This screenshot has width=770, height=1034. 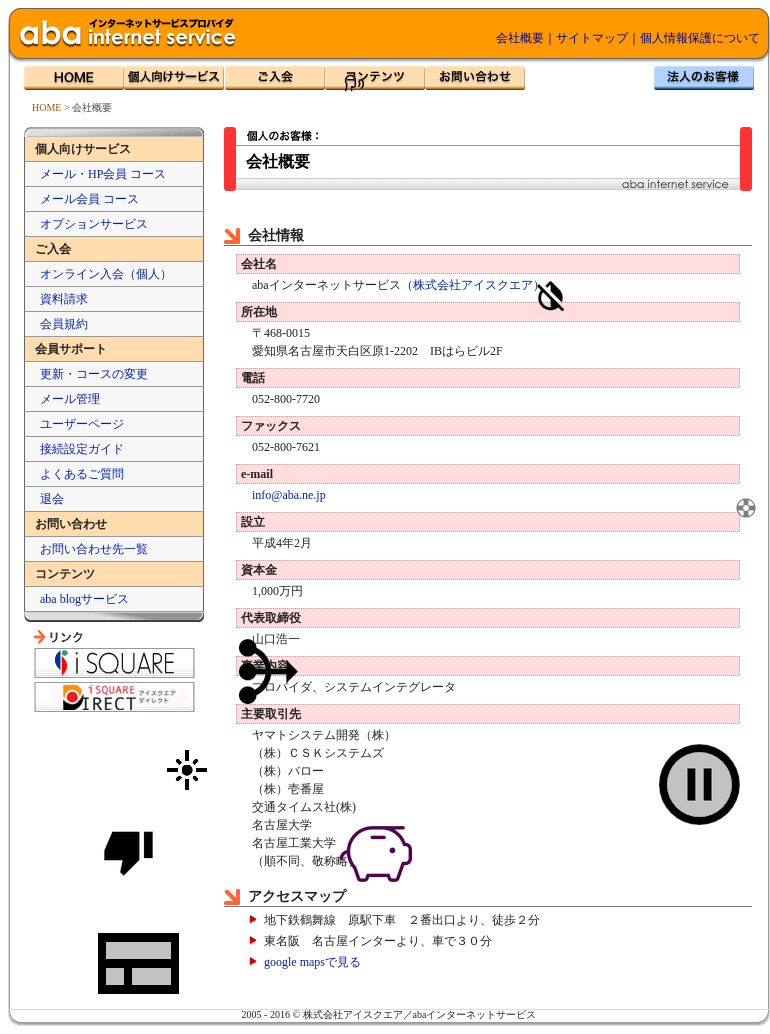 I want to click on pause media playback, so click(x=699, y=784).